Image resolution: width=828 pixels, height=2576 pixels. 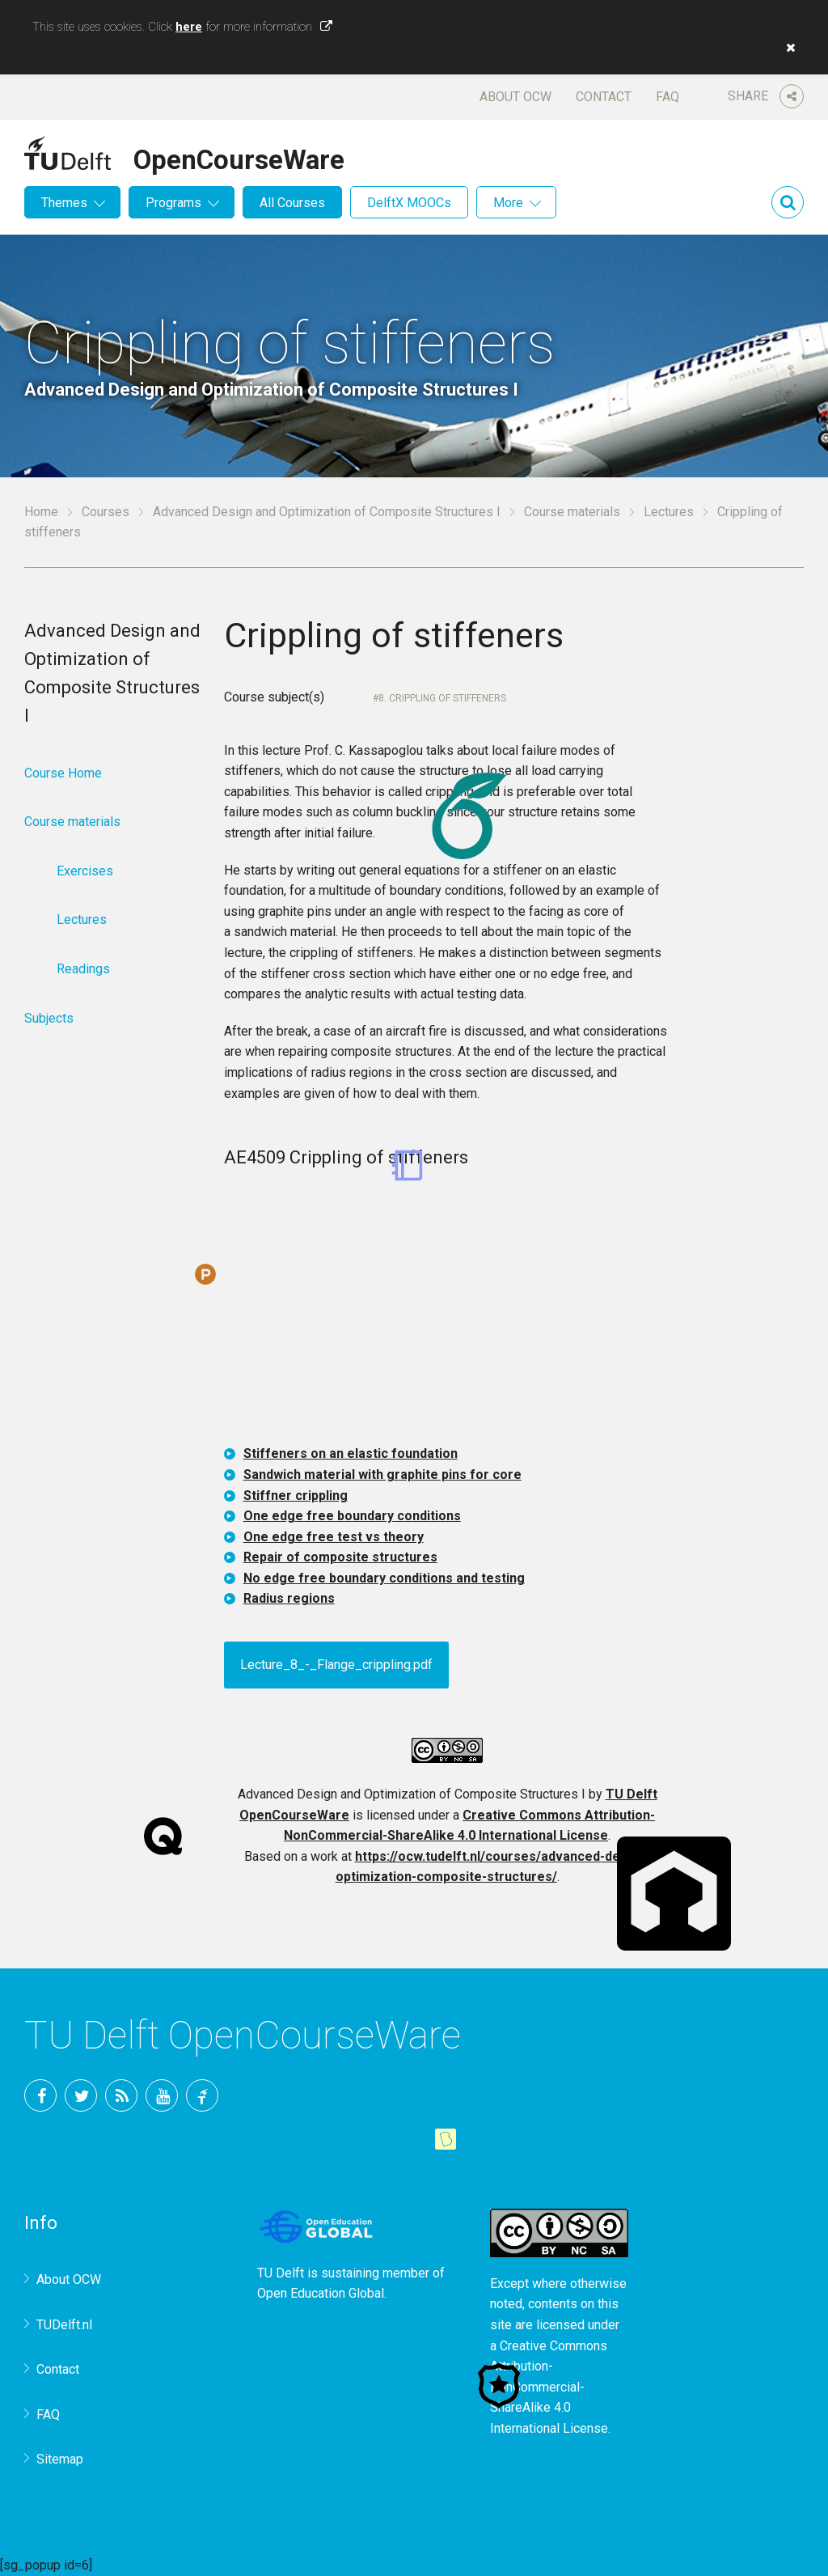 I want to click on open the BYJU'S learning app, so click(x=446, y=2139).